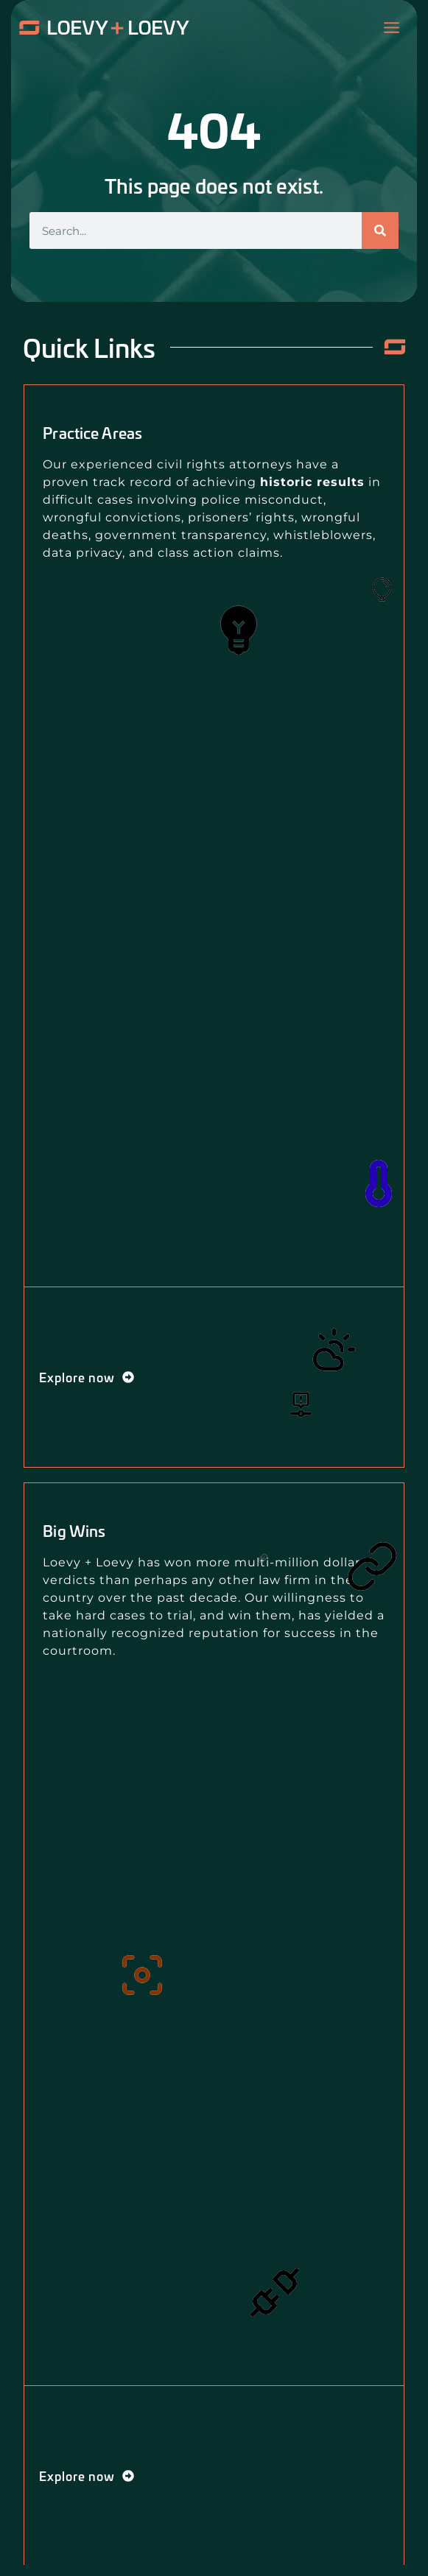 This screenshot has height=2576, width=428. What do you see at coordinates (372, 1566) in the screenshot?
I see `copy or share a link` at bounding box center [372, 1566].